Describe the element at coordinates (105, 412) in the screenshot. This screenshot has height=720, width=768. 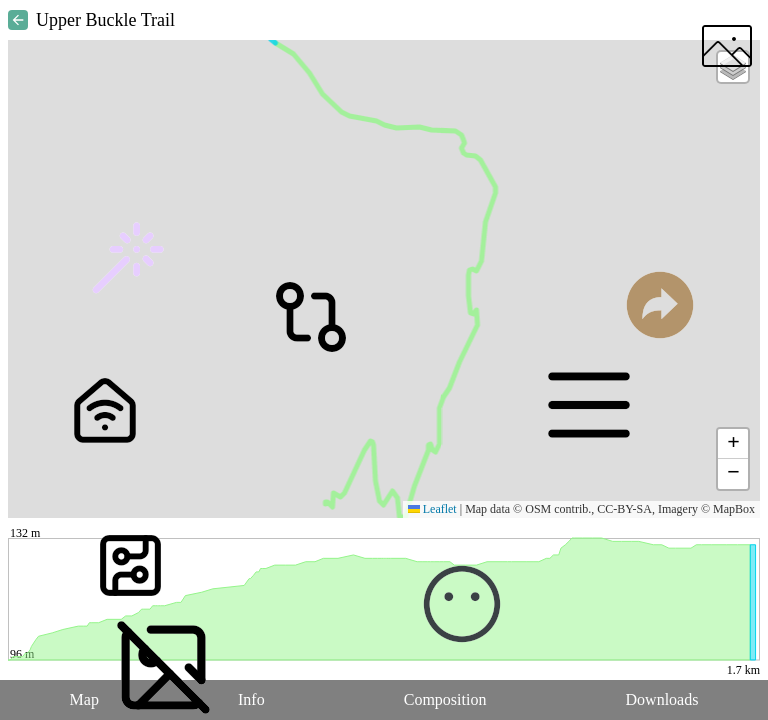
I see `access smart home settings` at that location.